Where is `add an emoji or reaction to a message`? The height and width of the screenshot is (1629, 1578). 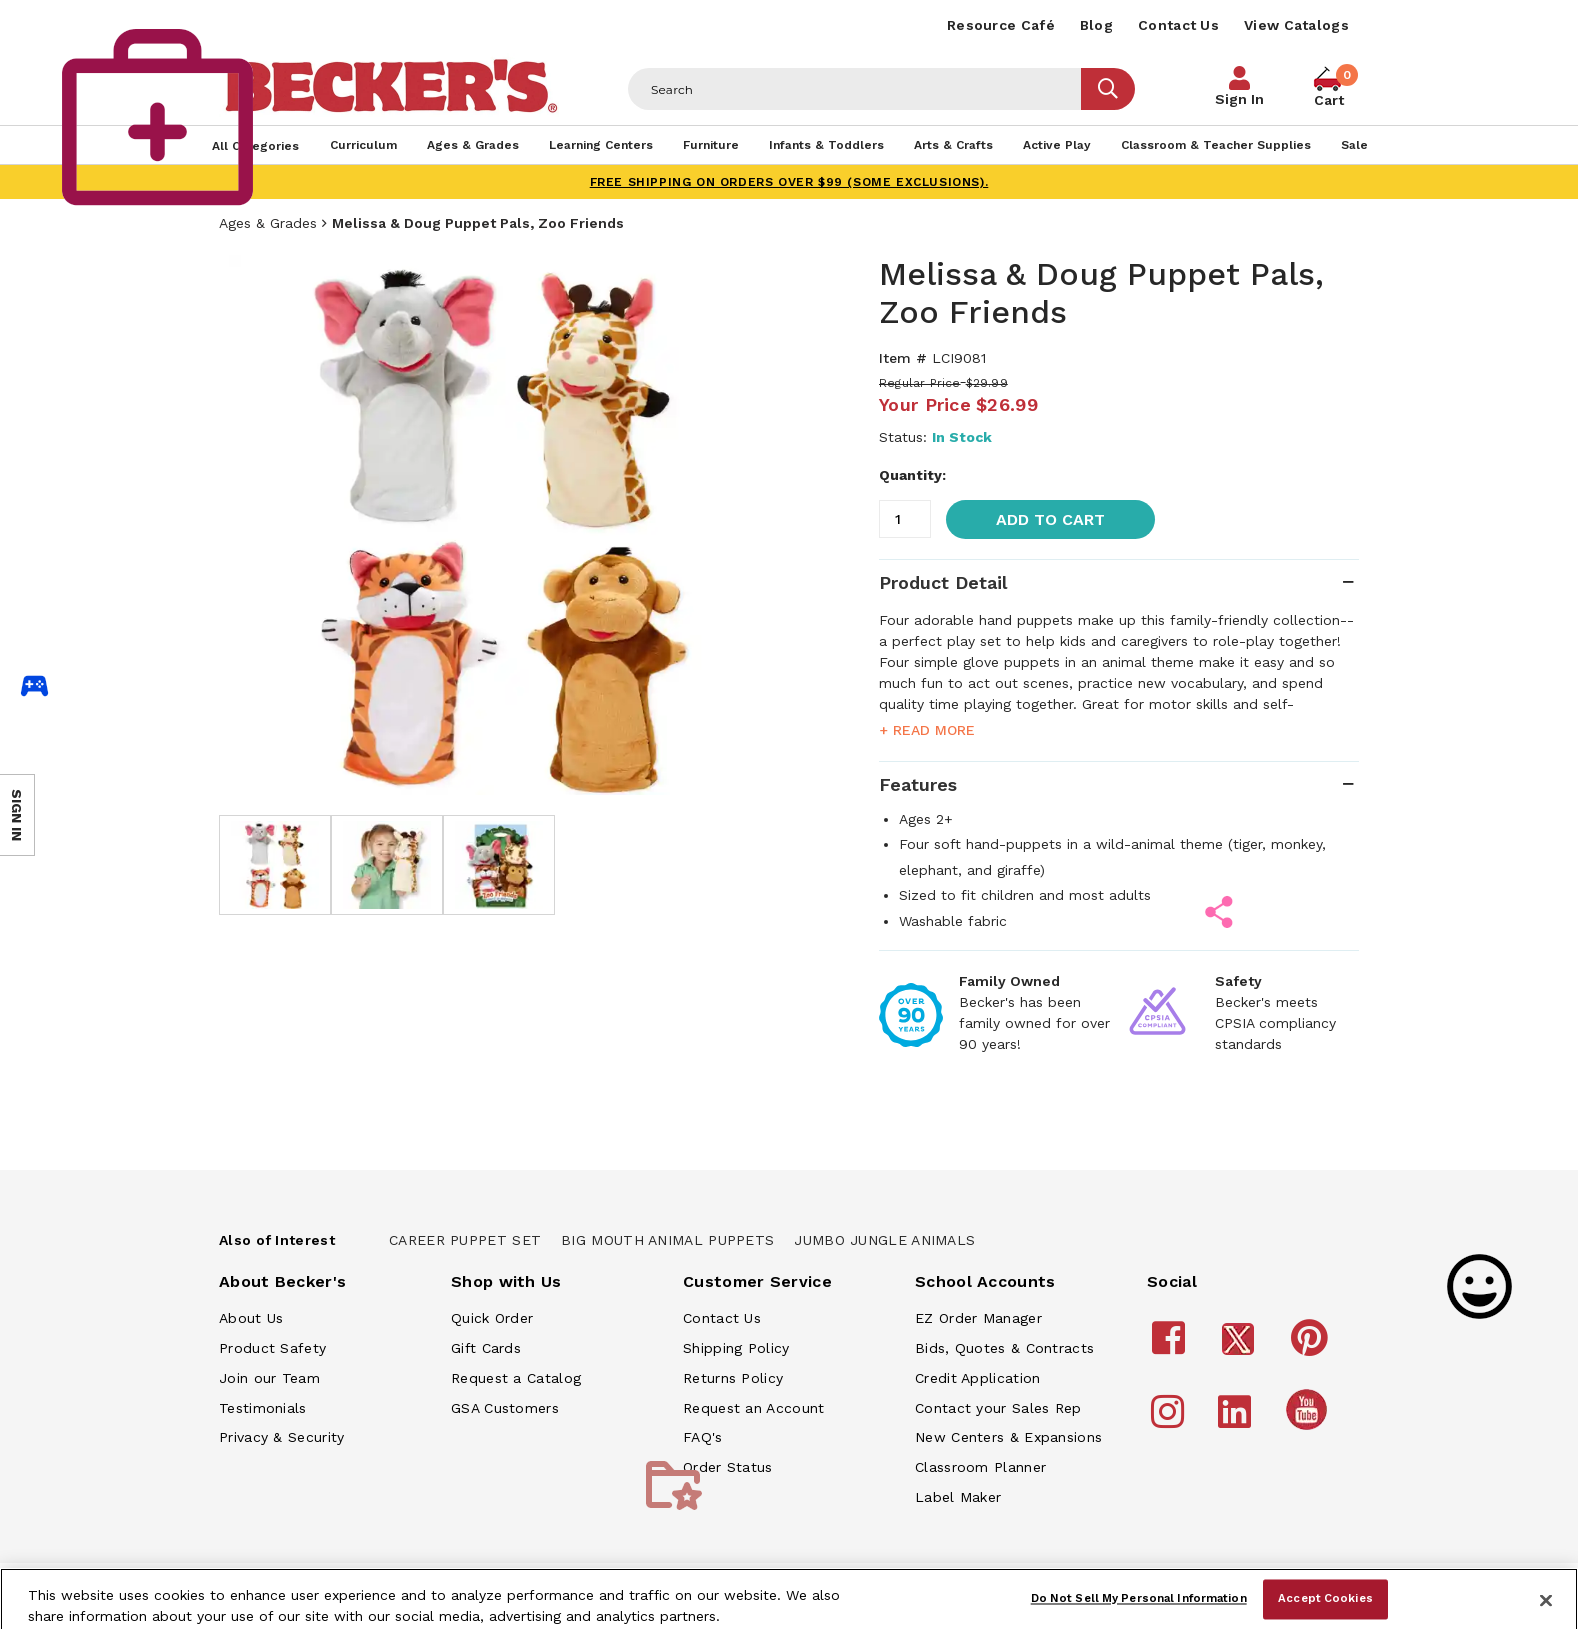
add an emoji or reaction to a message is located at coordinates (1479, 1286).